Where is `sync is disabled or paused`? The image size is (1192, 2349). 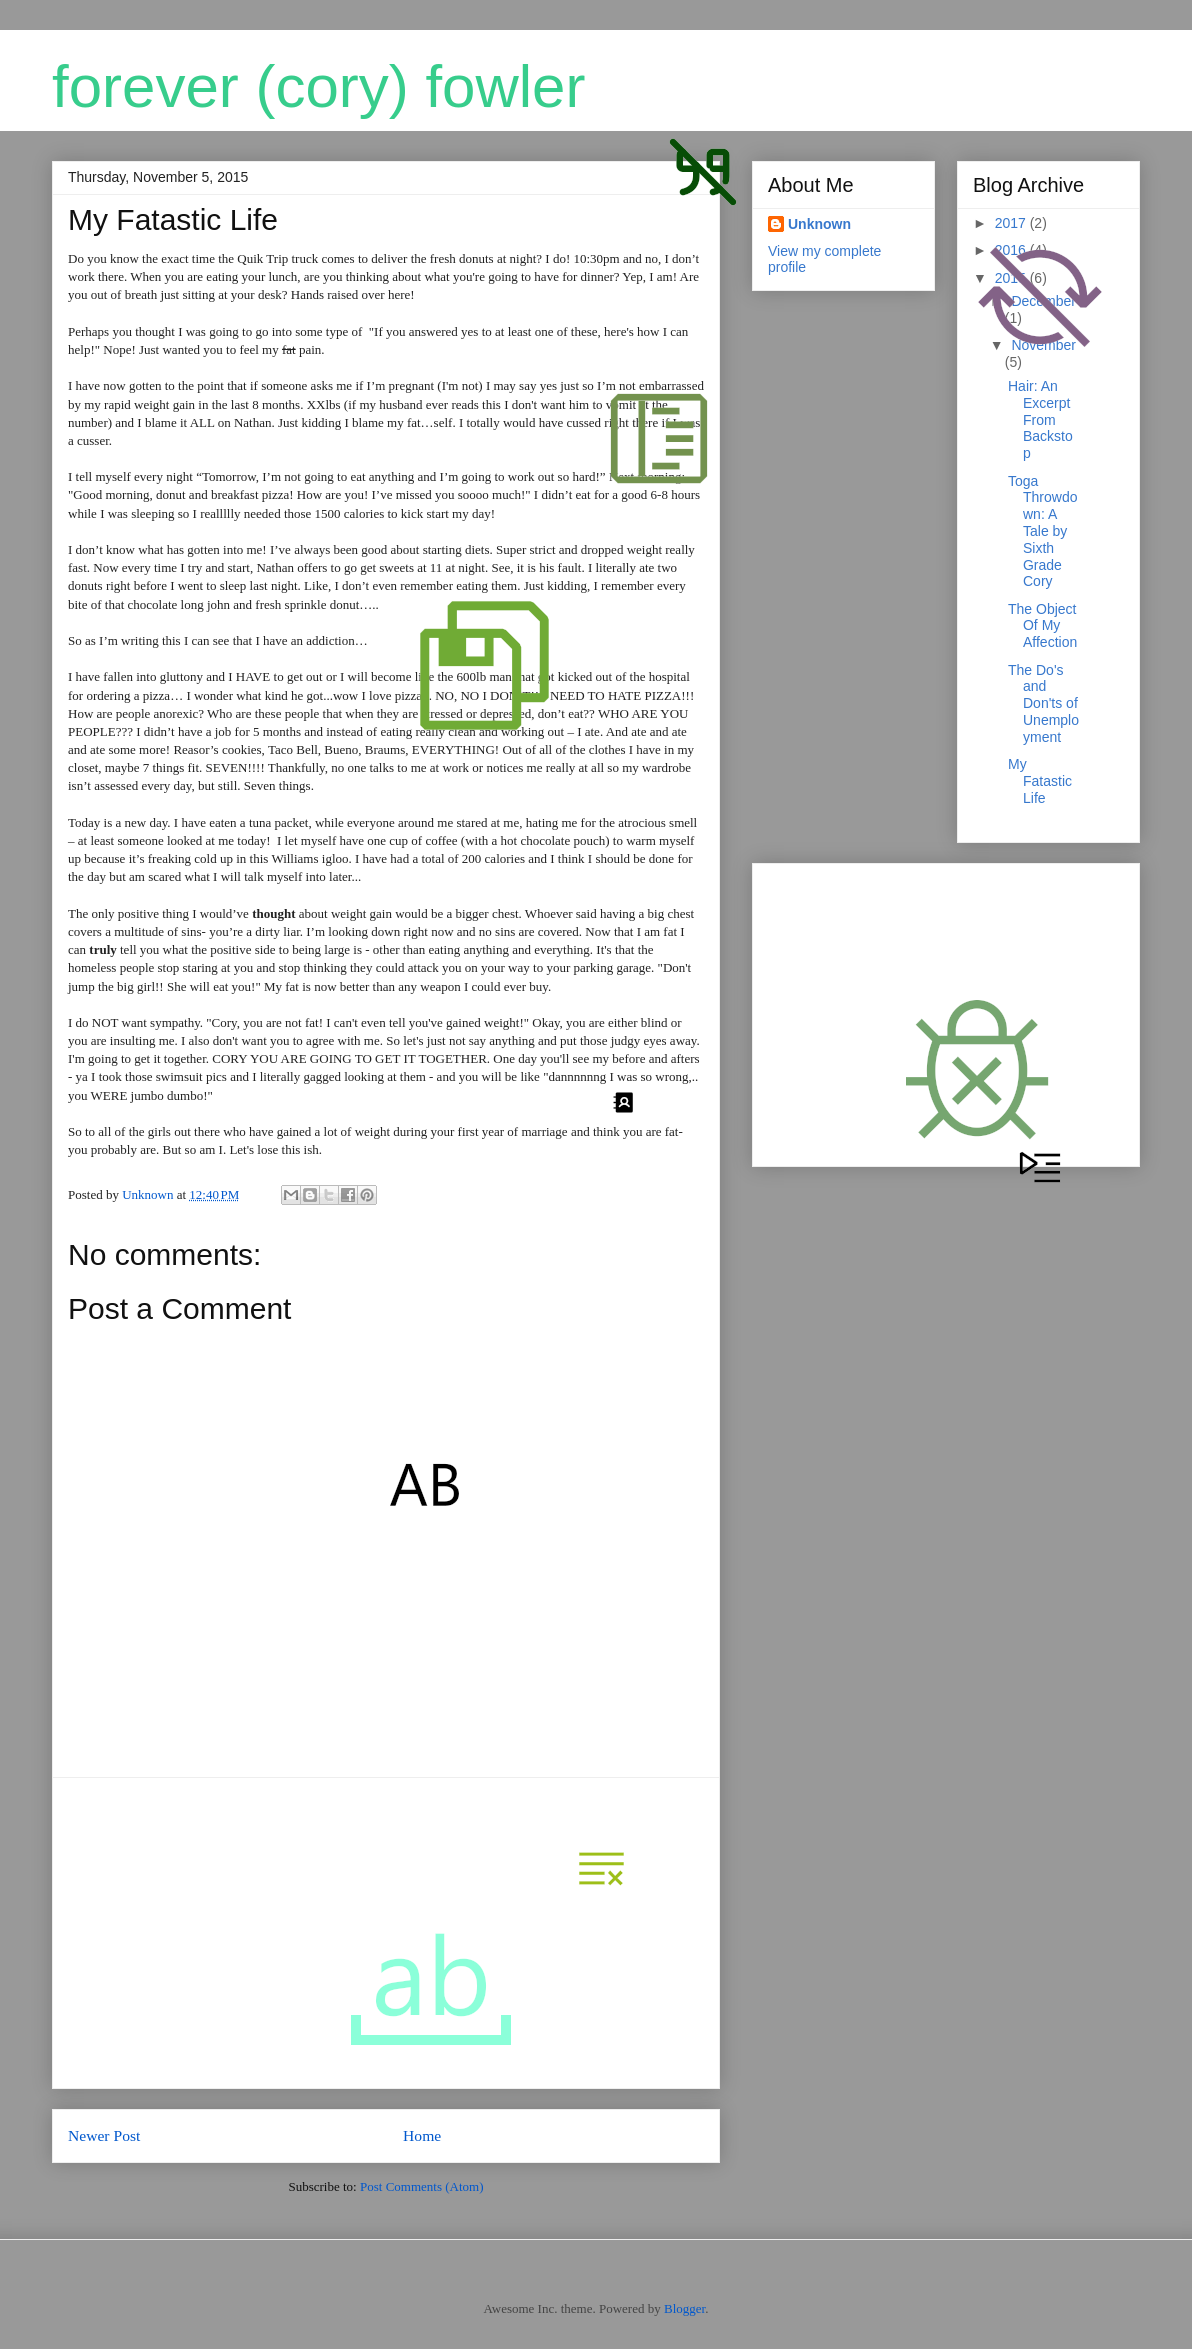 sync is disabled or paused is located at coordinates (1040, 297).